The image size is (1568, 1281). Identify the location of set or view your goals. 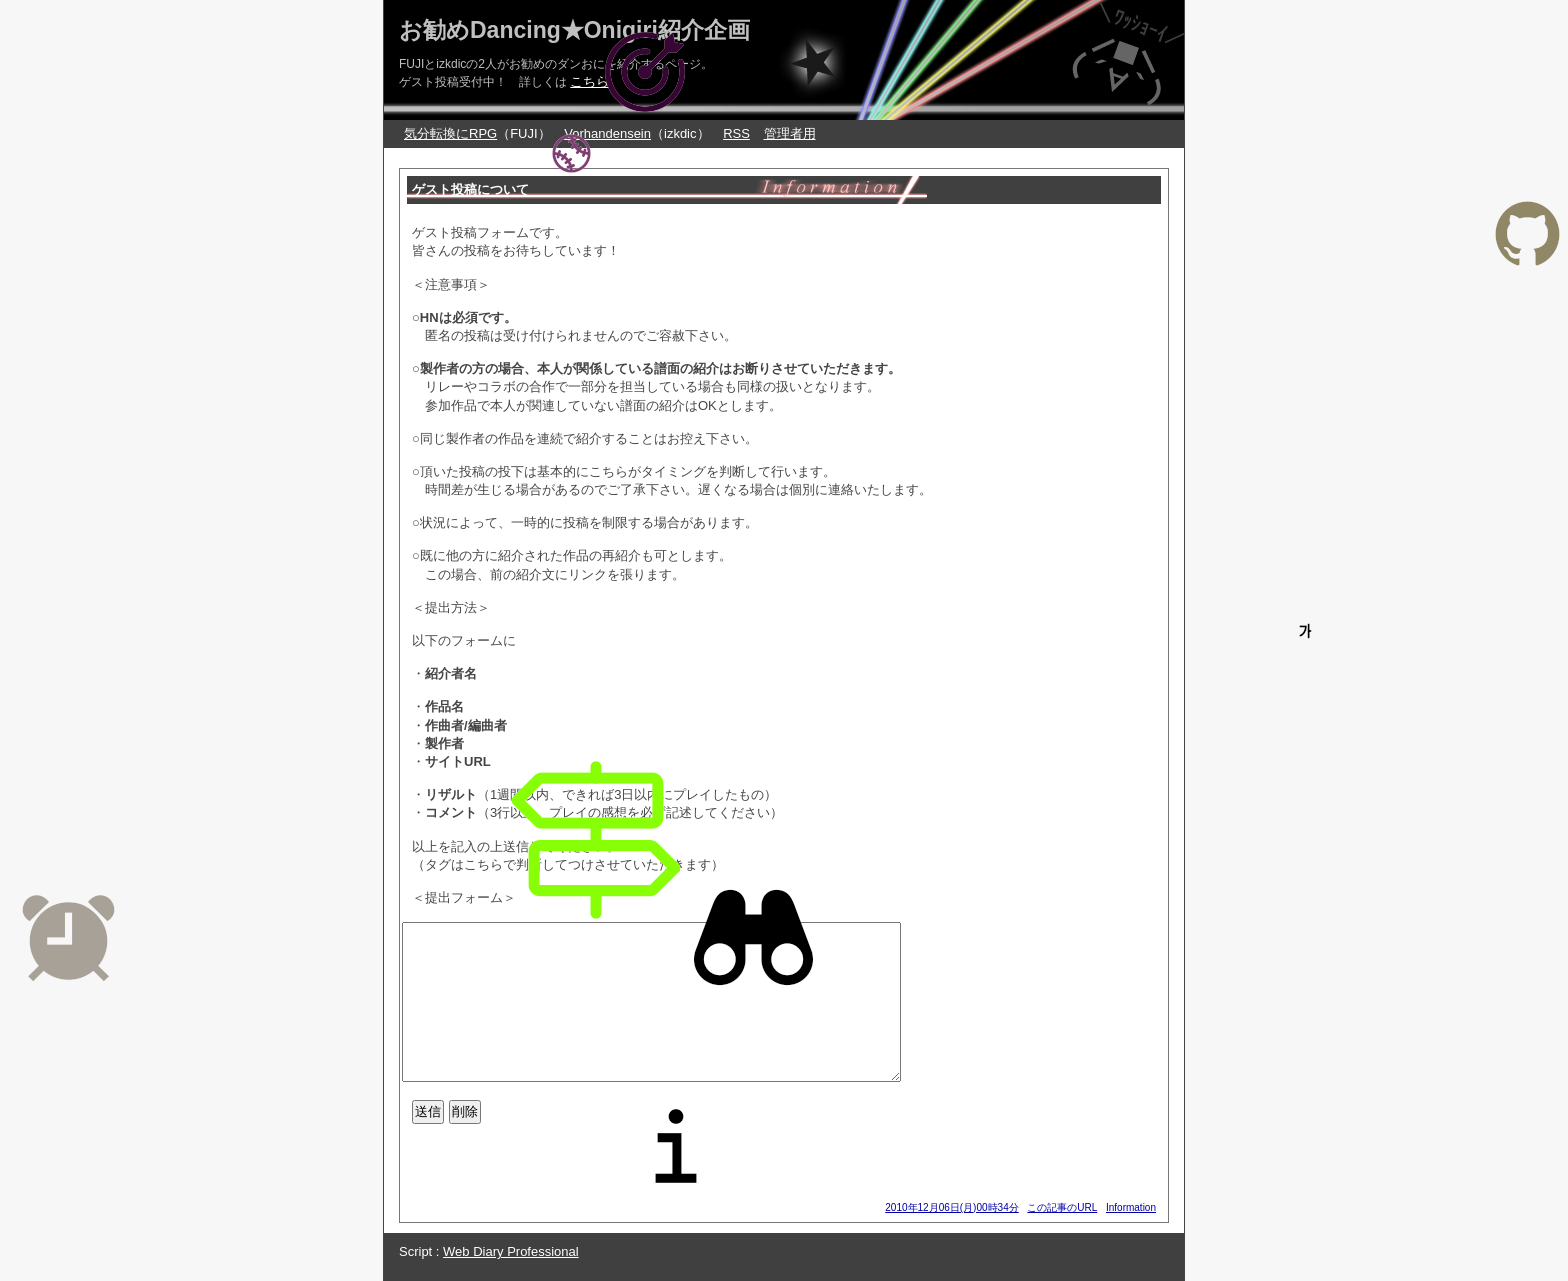
(645, 72).